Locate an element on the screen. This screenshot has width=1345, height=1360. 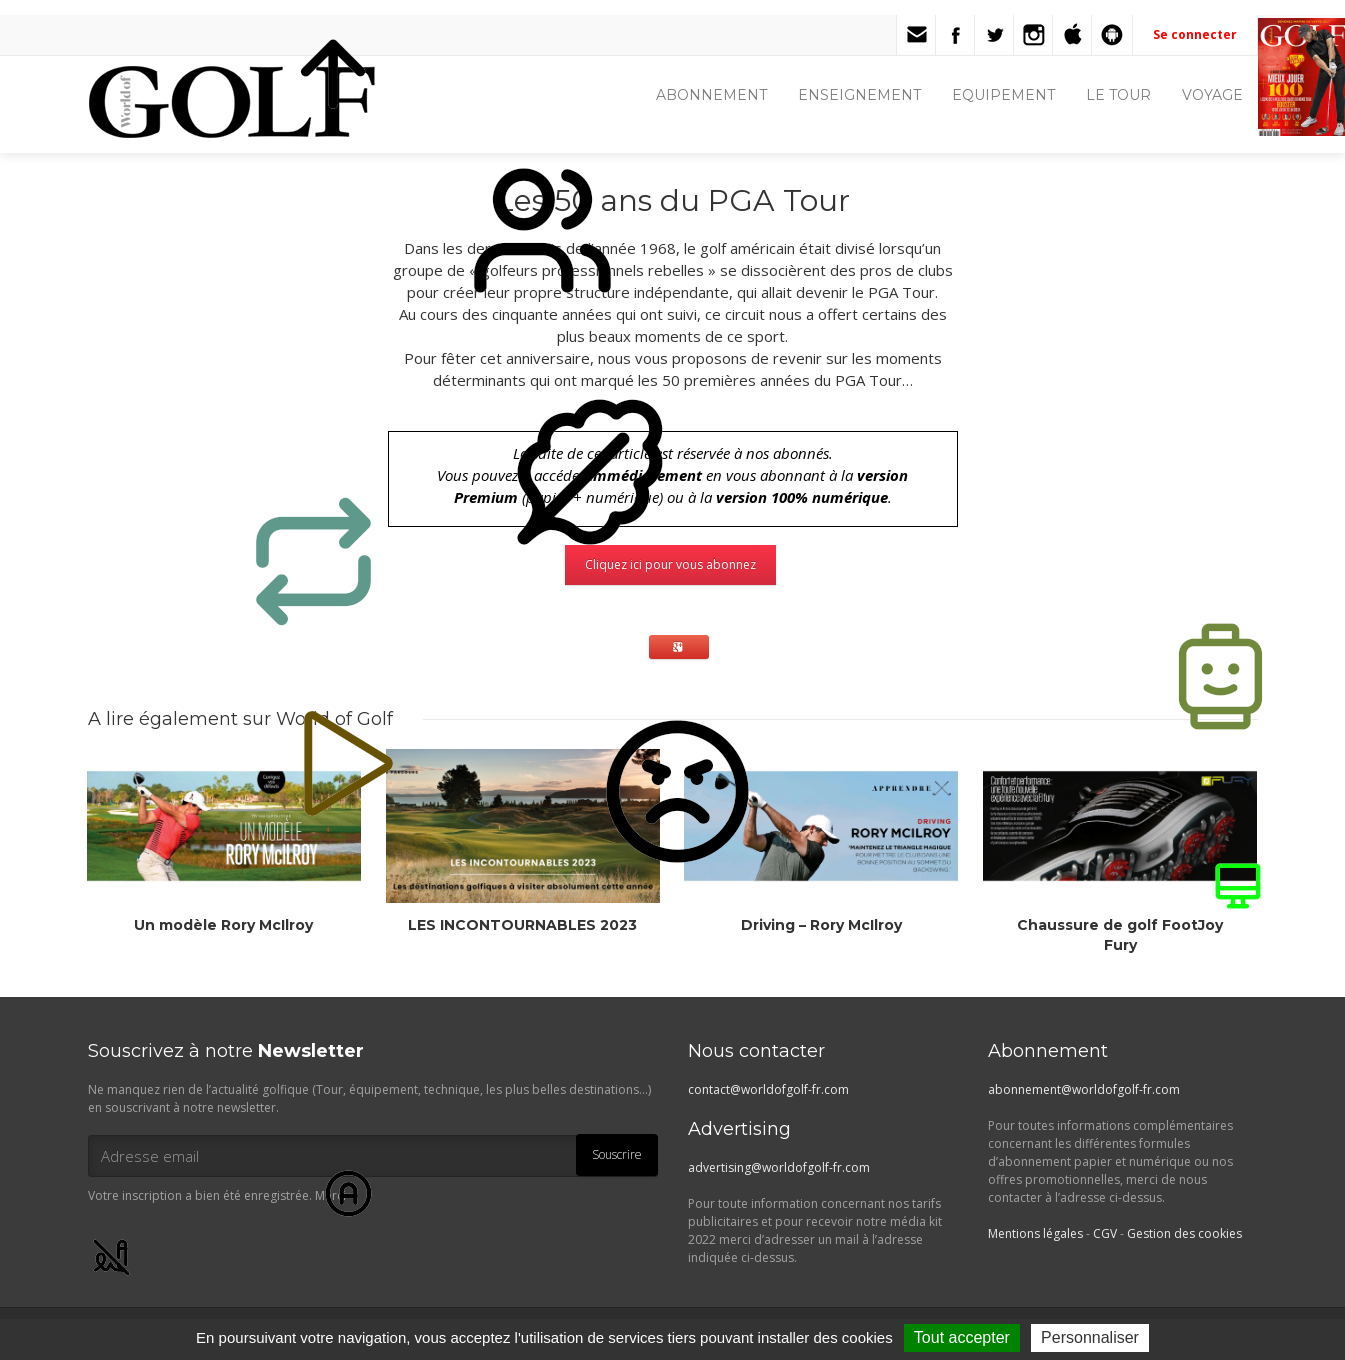
disable auto-signature or sign-off is located at coordinates (111, 1257).